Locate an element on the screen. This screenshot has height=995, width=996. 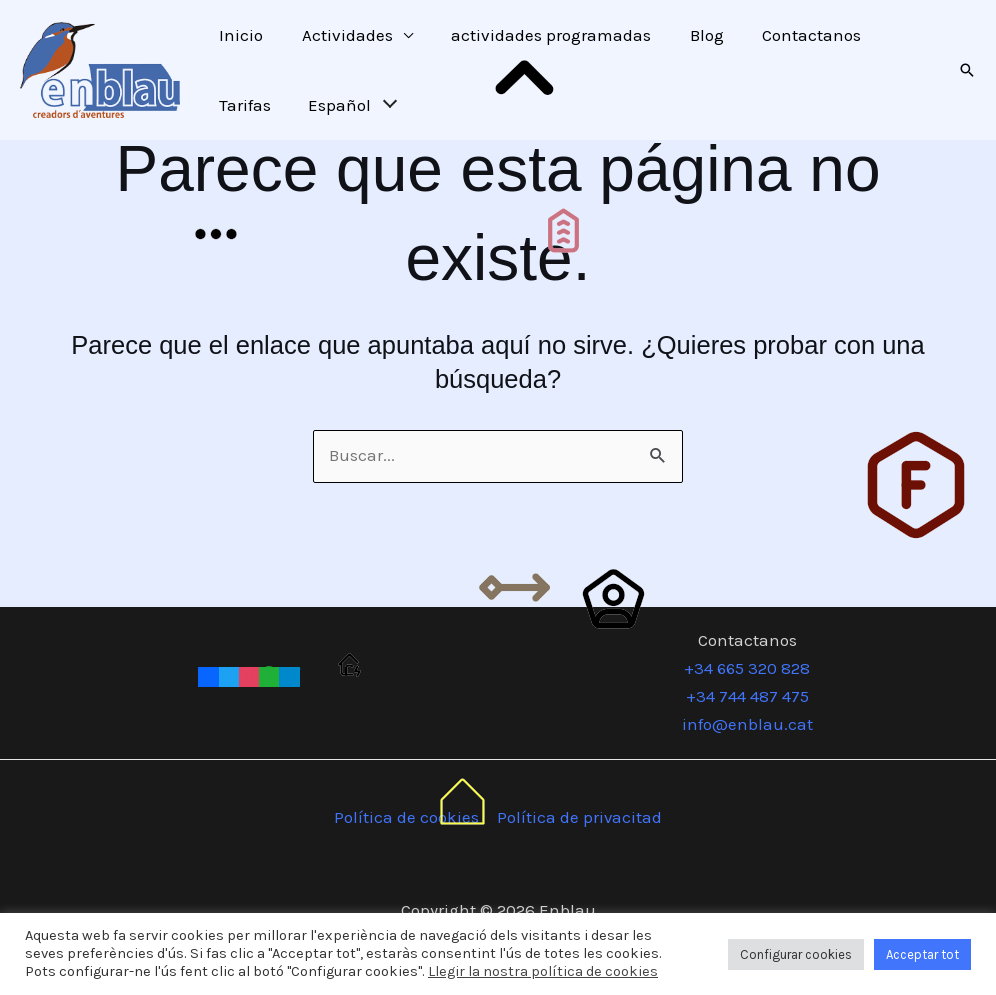
collapse an expanded section is located at coordinates (524, 80).